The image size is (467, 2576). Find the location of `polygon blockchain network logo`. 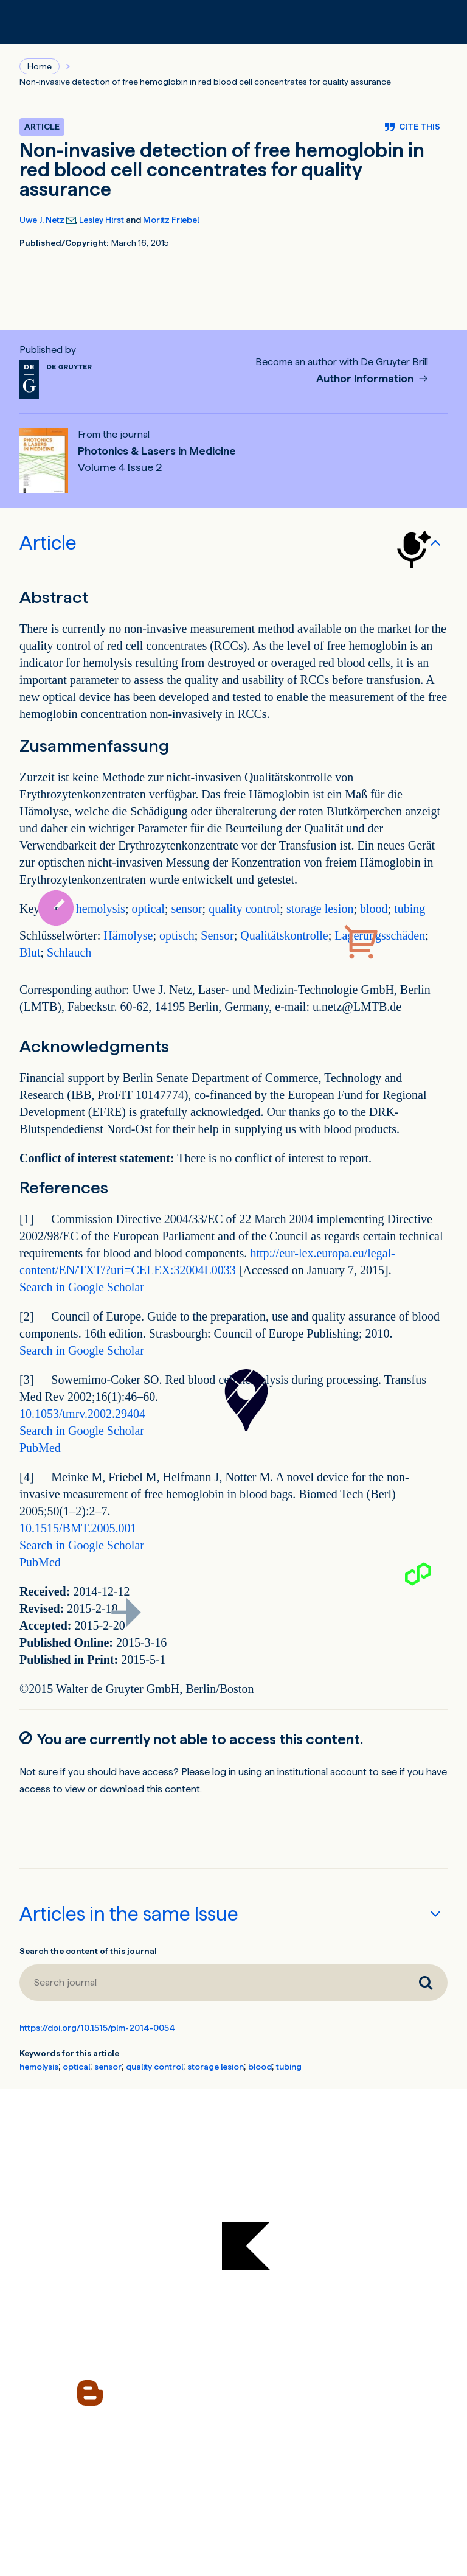

polygon blockchain network logo is located at coordinates (418, 1574).